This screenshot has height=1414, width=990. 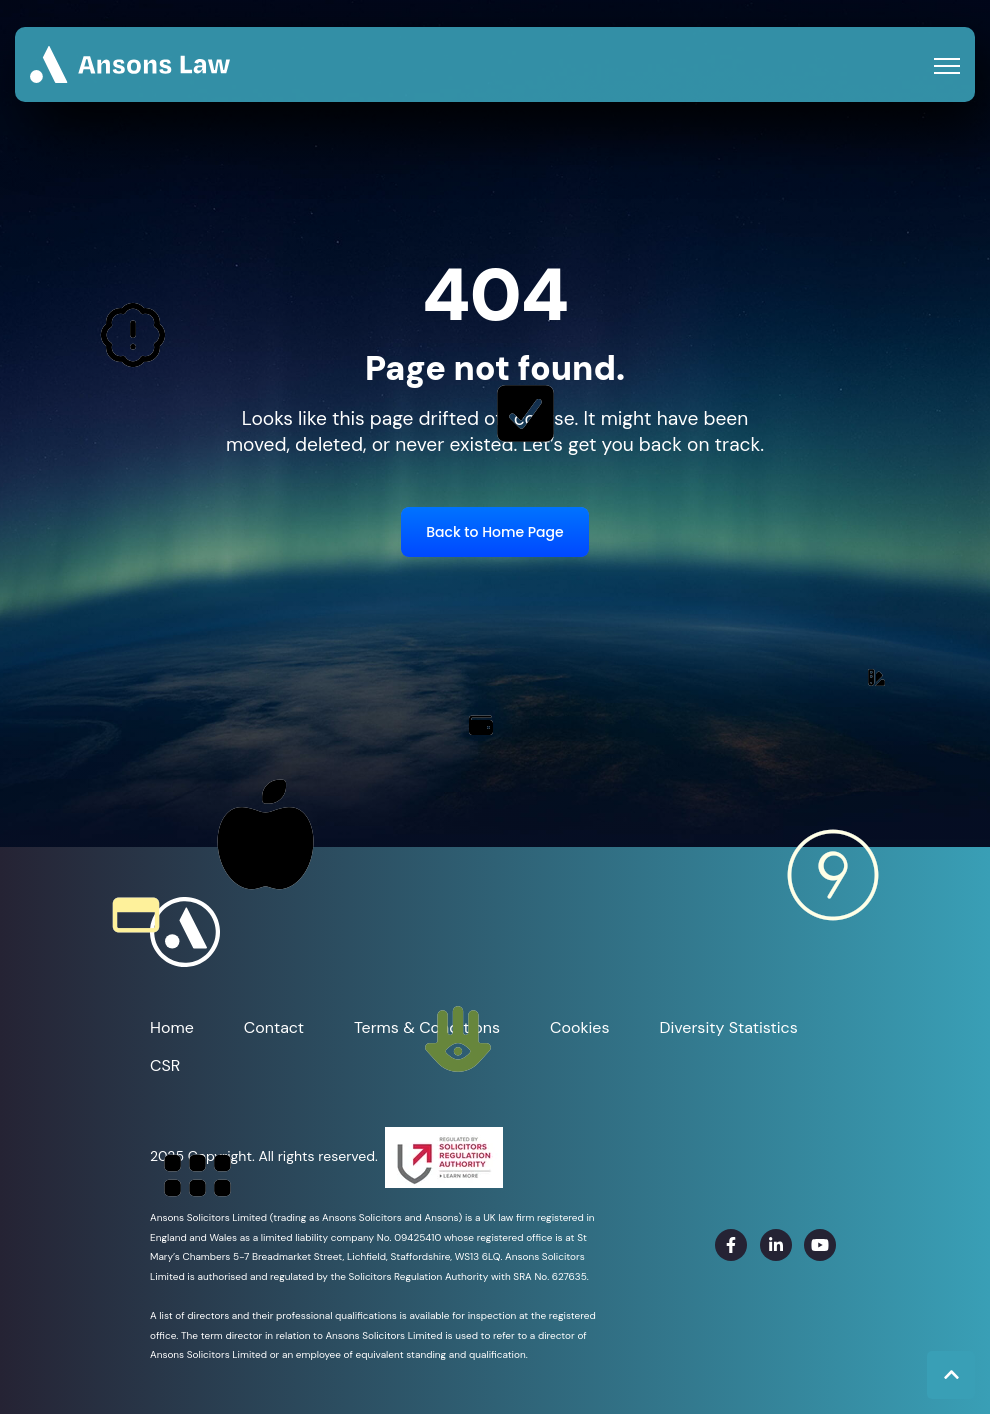 What do you see at coordinates (197, 1175) in the screenshot?
I see `drag to reorder or rearrange items` at bounding box center [197, 1175].